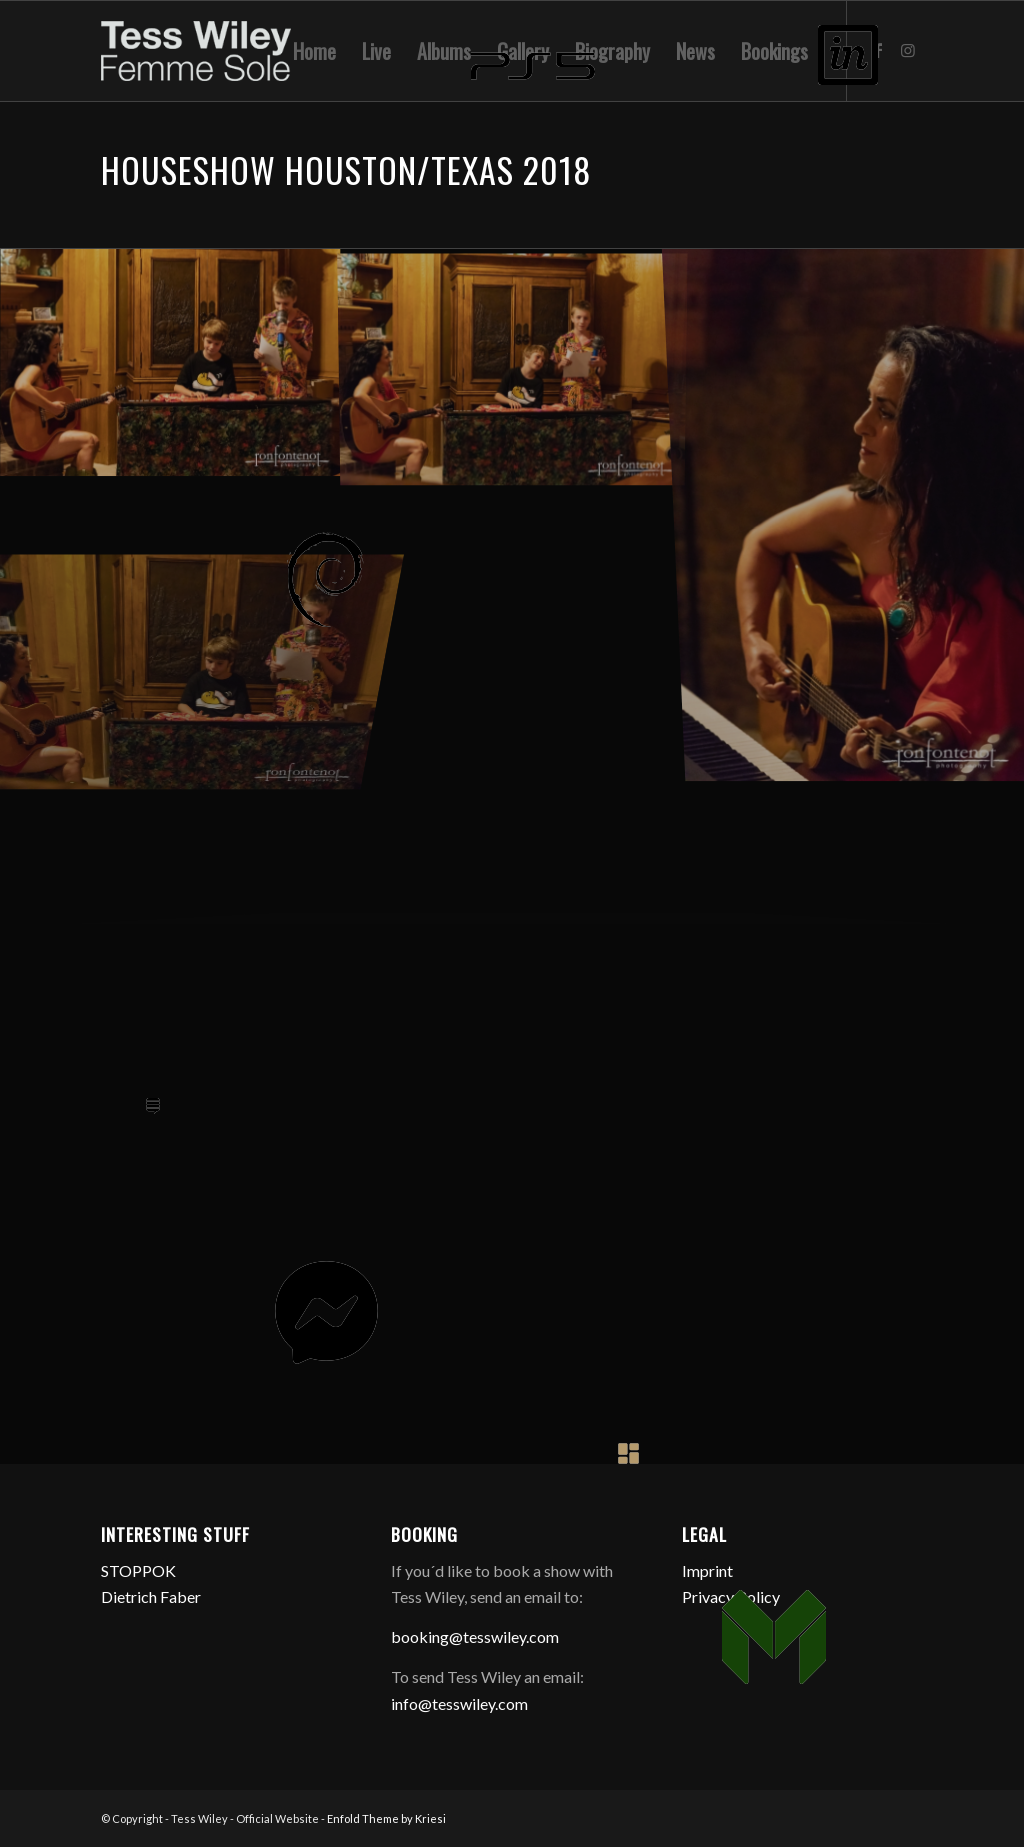  I want to click on open facebook messenger, so click(326, 1312).